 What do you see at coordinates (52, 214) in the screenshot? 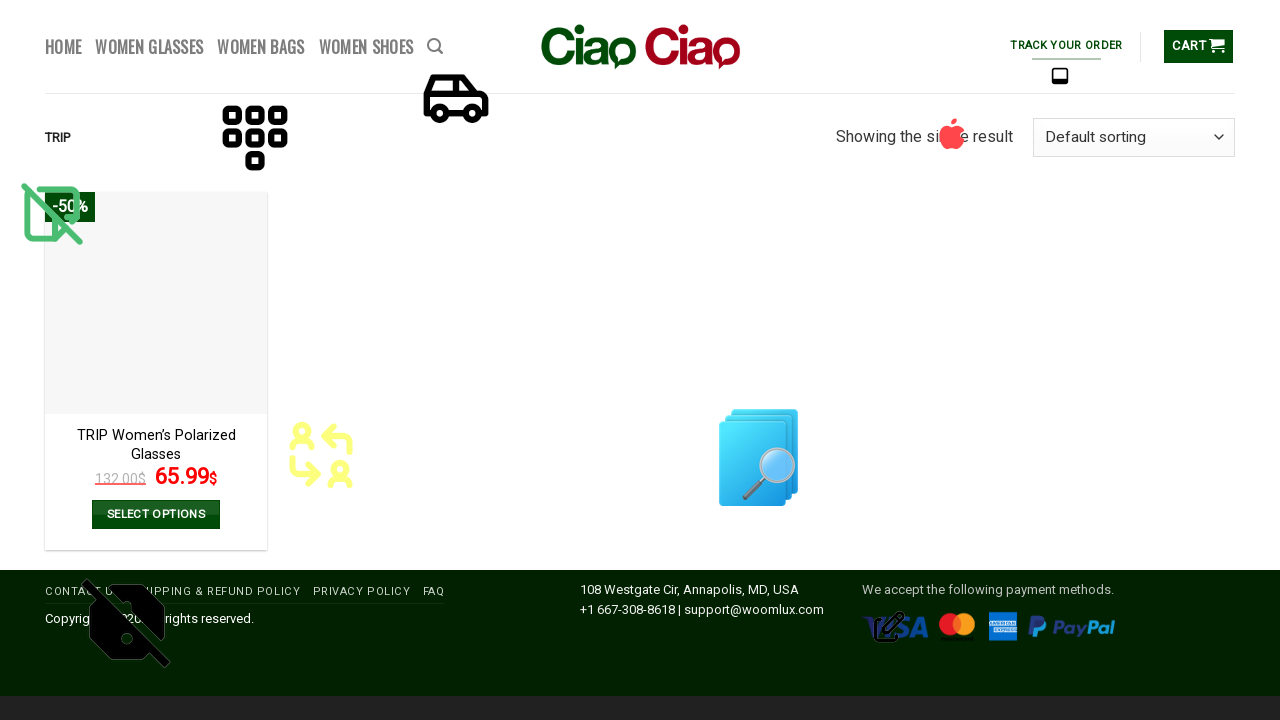
I see `notes feature is disabled or unavailable` at bounding box center [52, 214].